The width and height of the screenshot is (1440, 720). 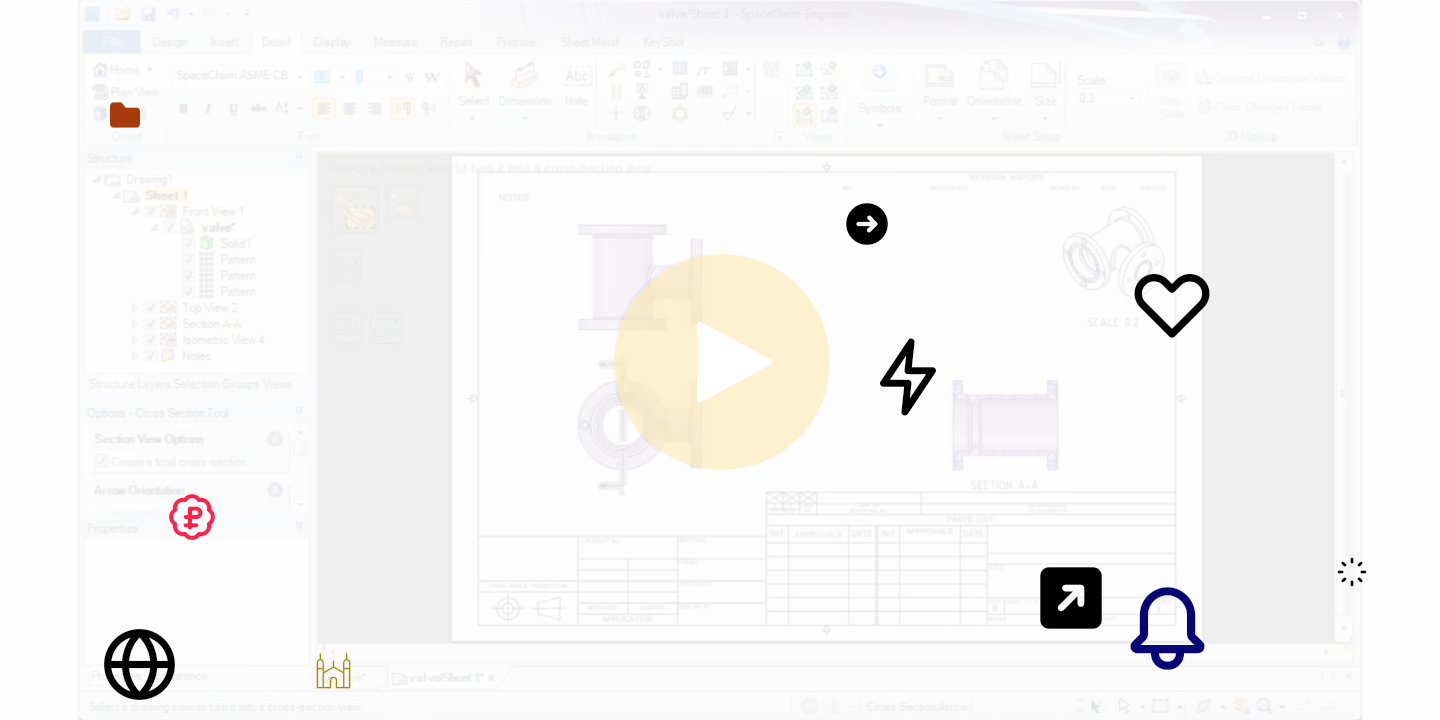 What do you see at coordinates (333, 671) in the screenshot?
I see `locate nearby synagogues` at bounding box center [333, 671].